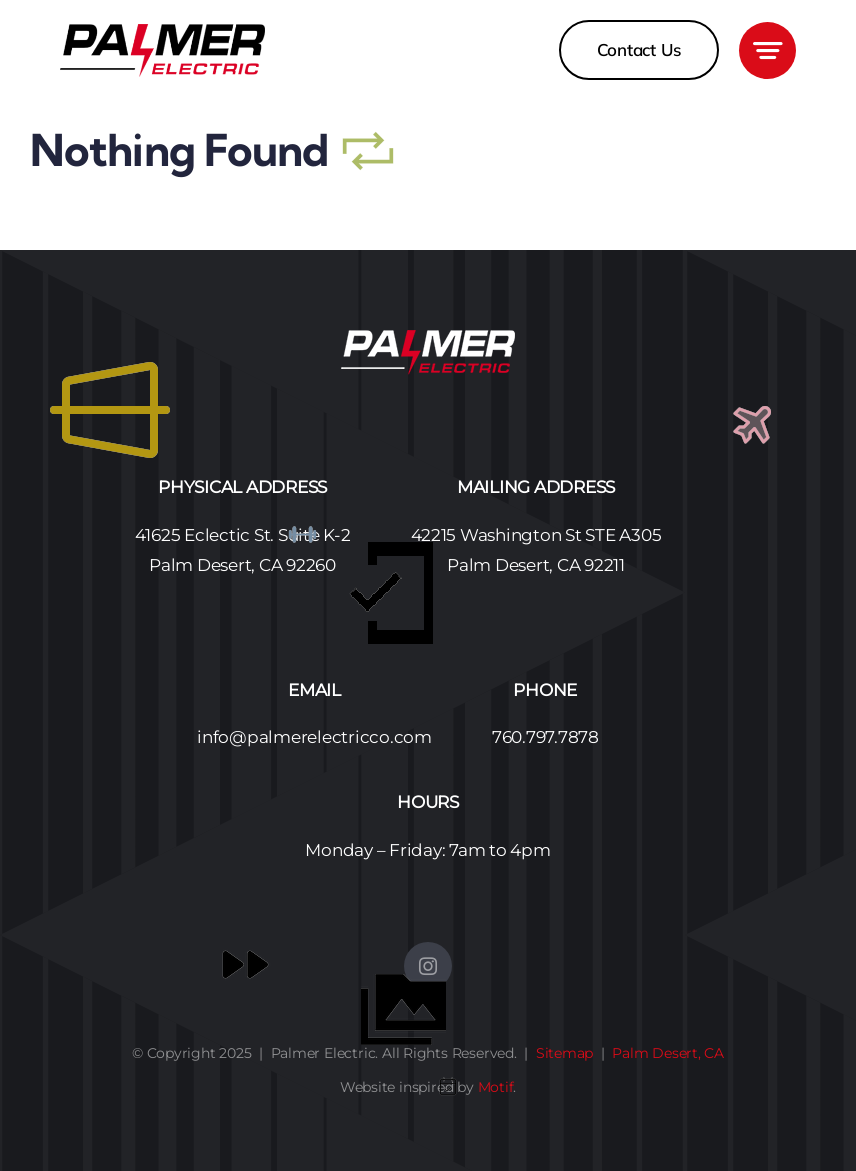 The image size is (856, 1171). I want to click on enable airplane mode, so click(753, 424).